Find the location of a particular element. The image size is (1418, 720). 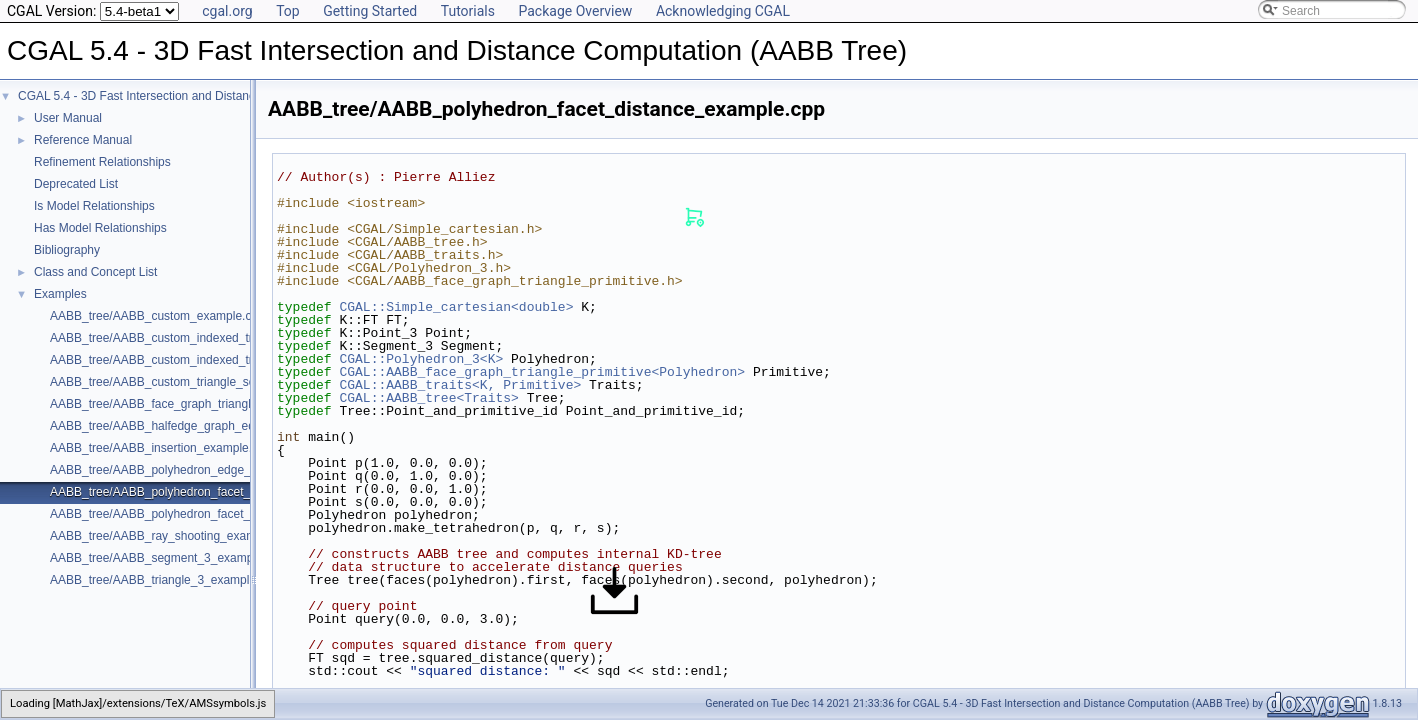

download a file to your device is located at coordinates (614, 592).